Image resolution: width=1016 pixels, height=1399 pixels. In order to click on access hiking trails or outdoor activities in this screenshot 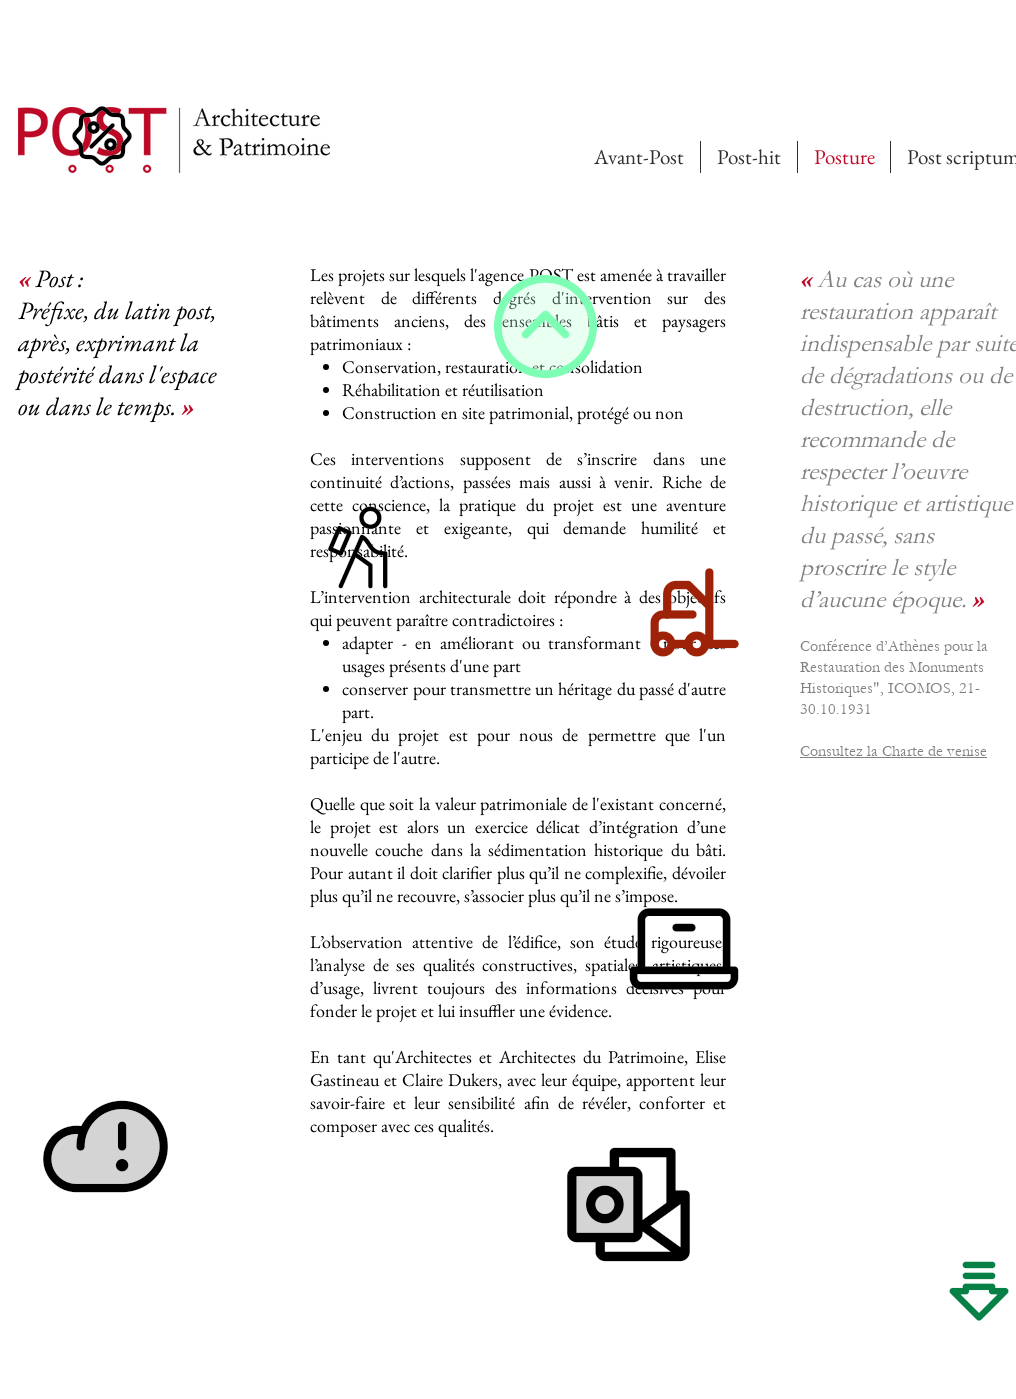, I will do `click(361, 547)`.